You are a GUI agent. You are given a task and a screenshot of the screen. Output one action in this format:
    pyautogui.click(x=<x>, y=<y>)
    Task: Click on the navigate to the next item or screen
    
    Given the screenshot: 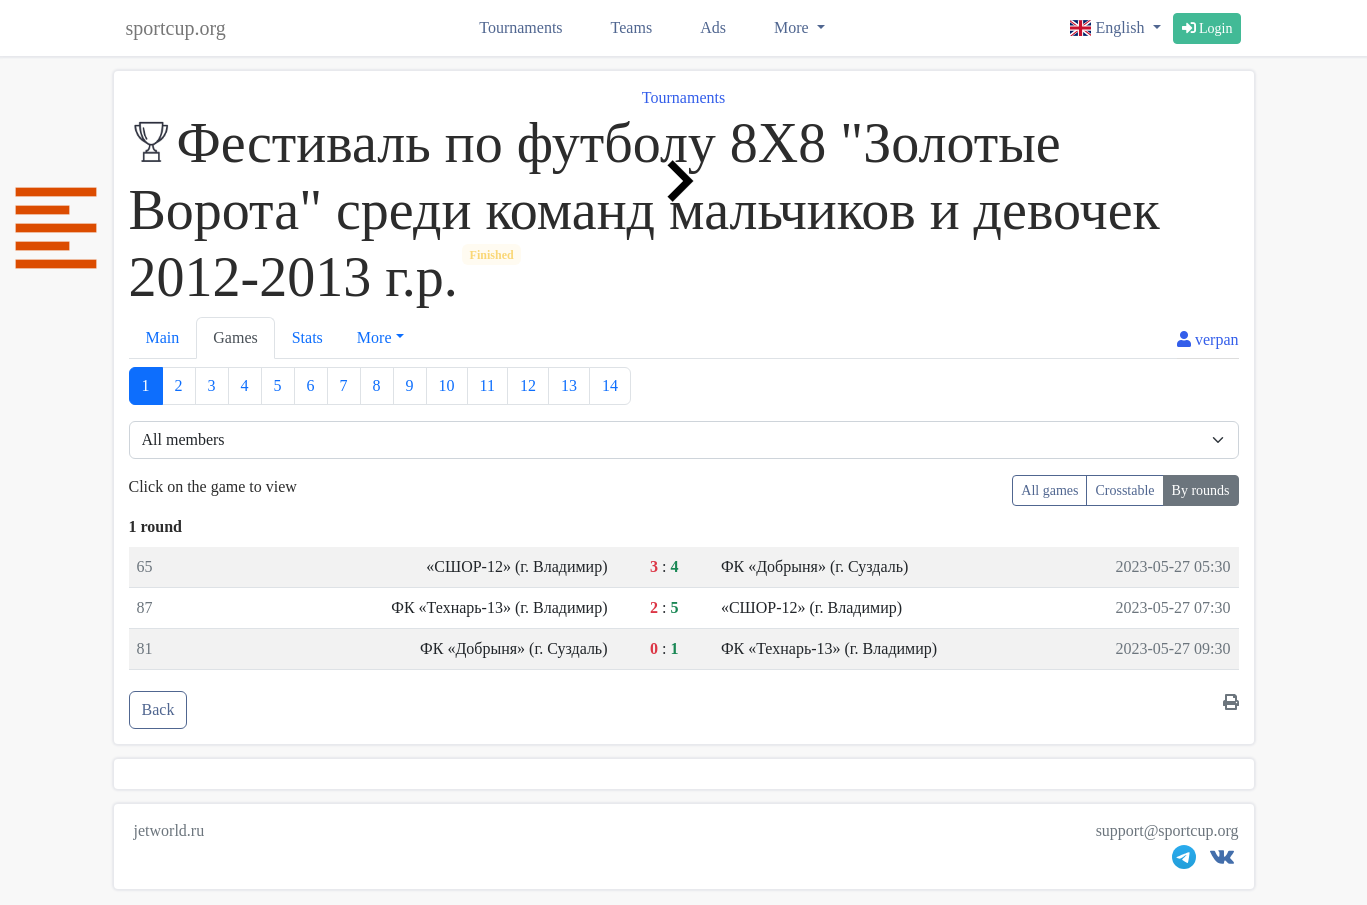 What is the action you would take?
    pyautogui.click(x=680, y=181)
    